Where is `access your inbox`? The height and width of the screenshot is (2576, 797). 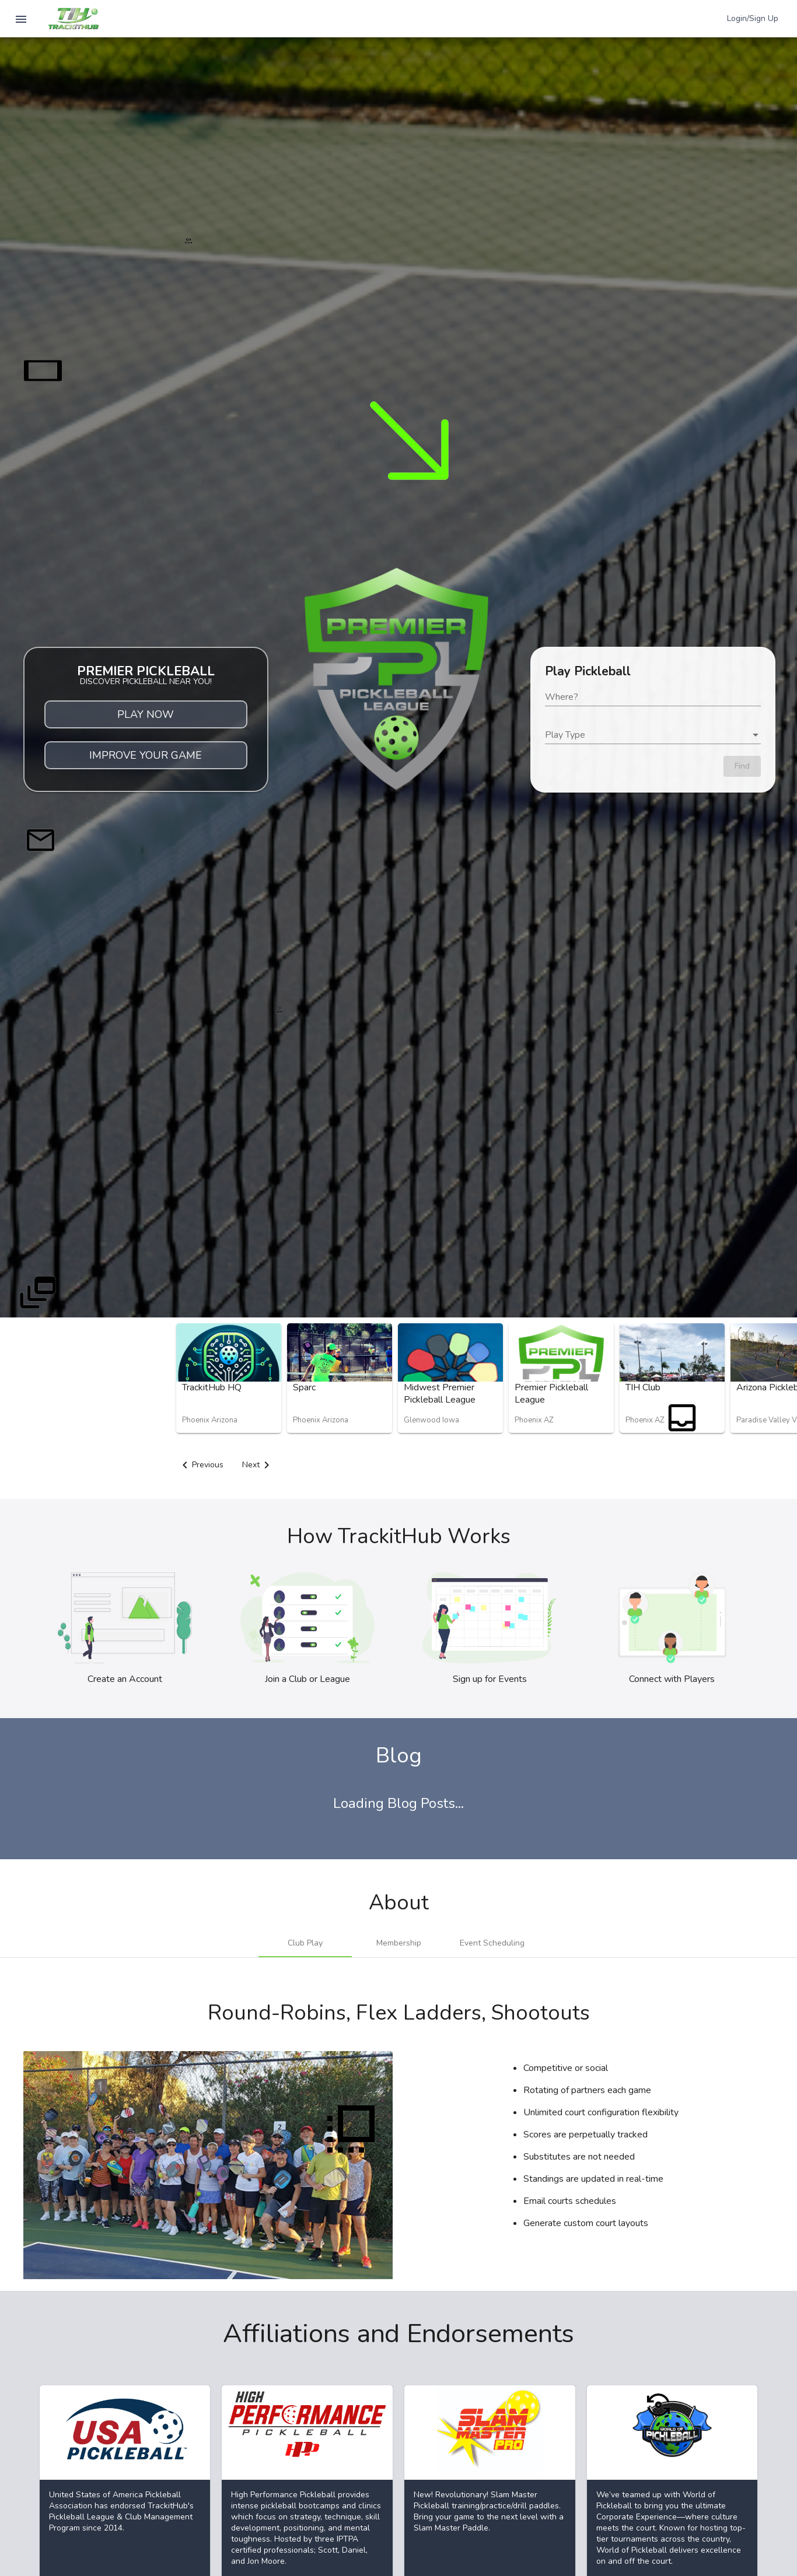 access your inbox is located at coordinates (682, 1418).